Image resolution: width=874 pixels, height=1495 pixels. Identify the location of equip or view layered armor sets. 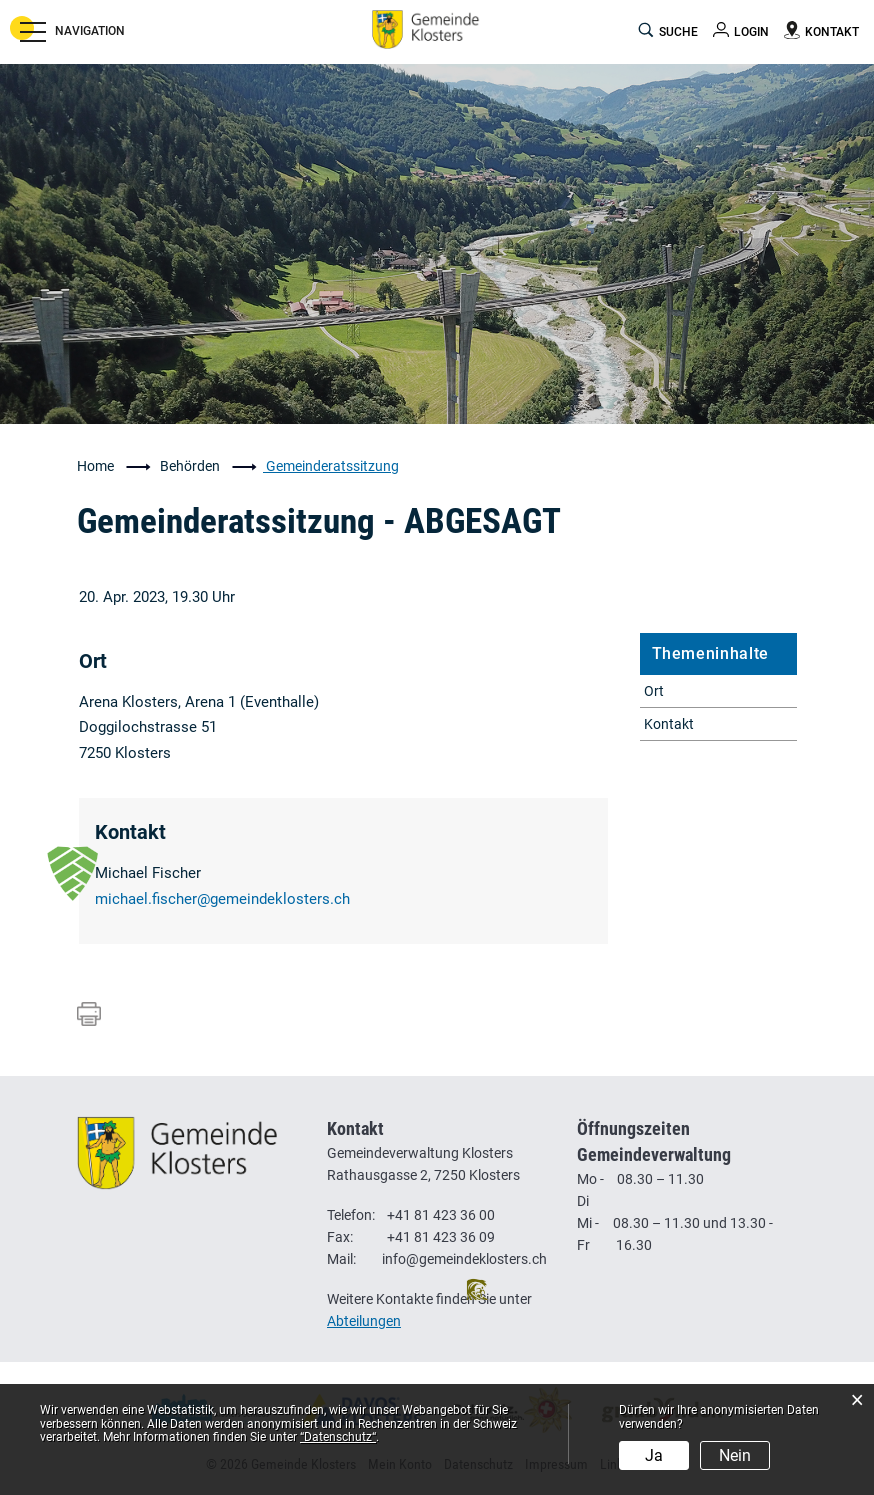
(72, 873).